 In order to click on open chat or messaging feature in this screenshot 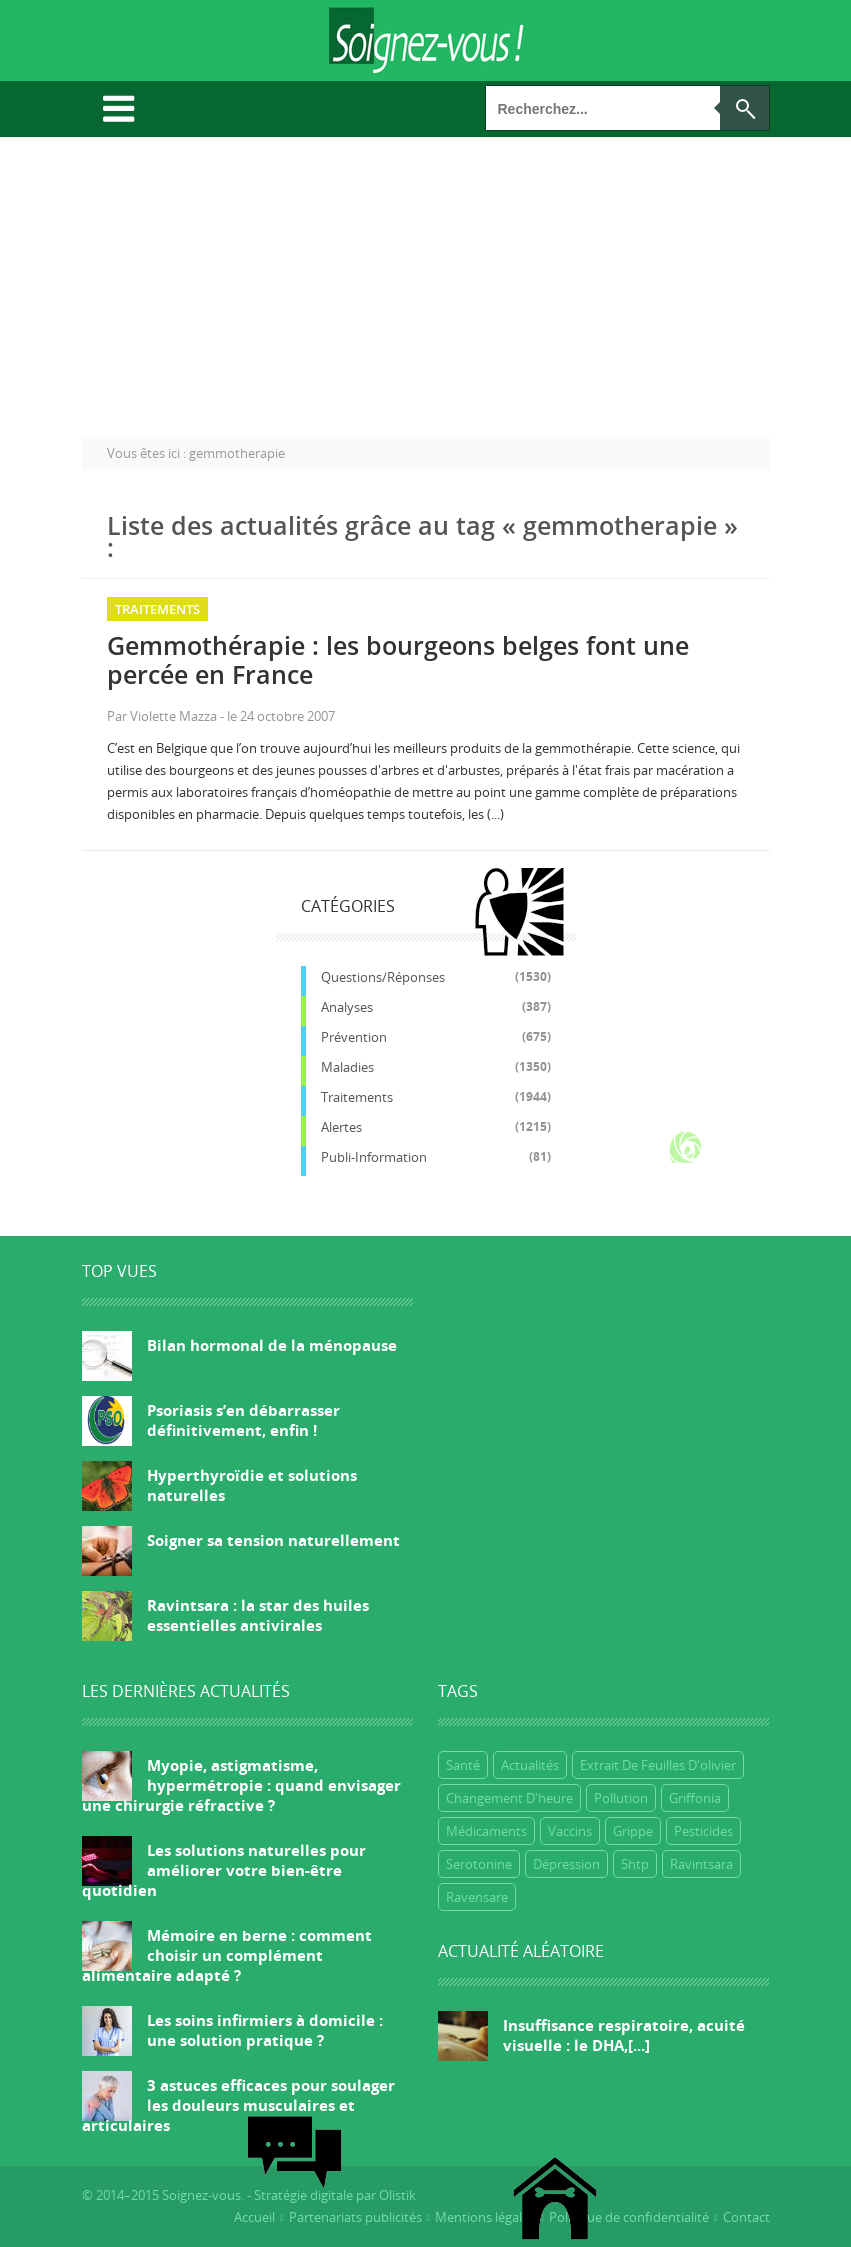, I will do `click(294, 2152)`.